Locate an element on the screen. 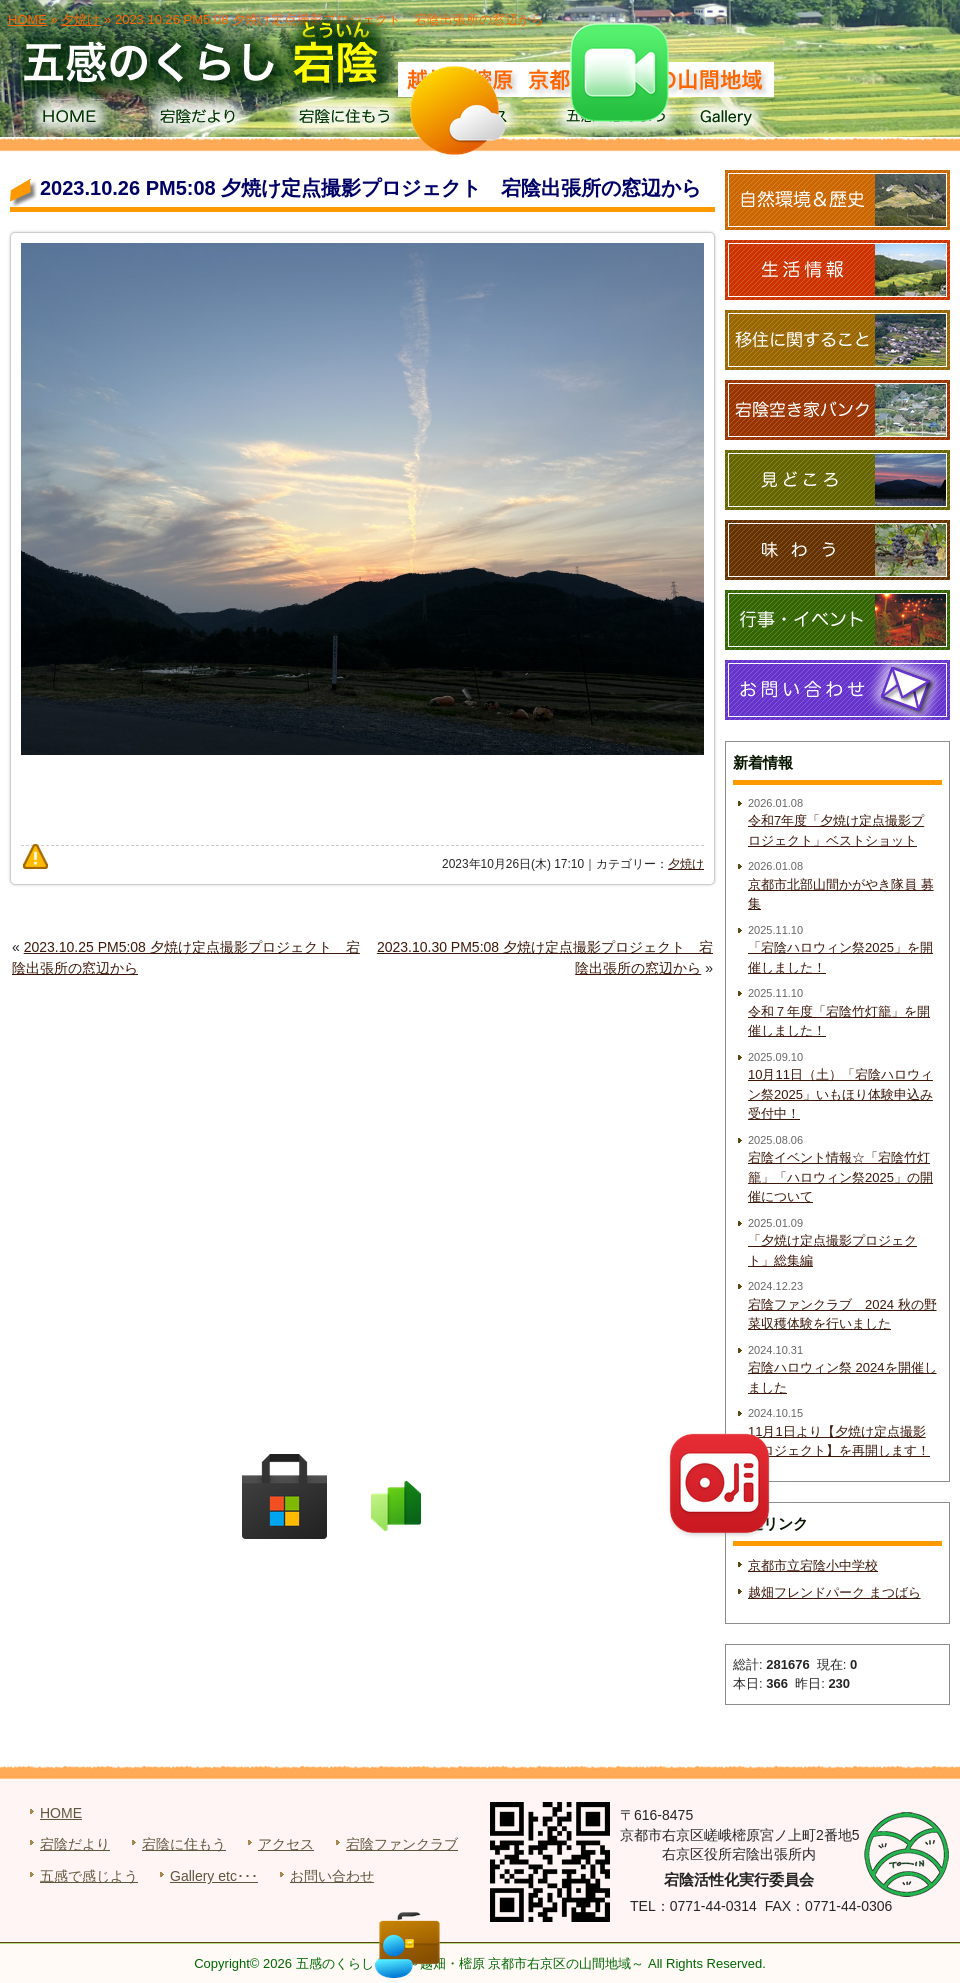 Image resolution: width=960 pixels, height=1983 pixels. access your work profile or business account is located at coordinates (409, 1943).